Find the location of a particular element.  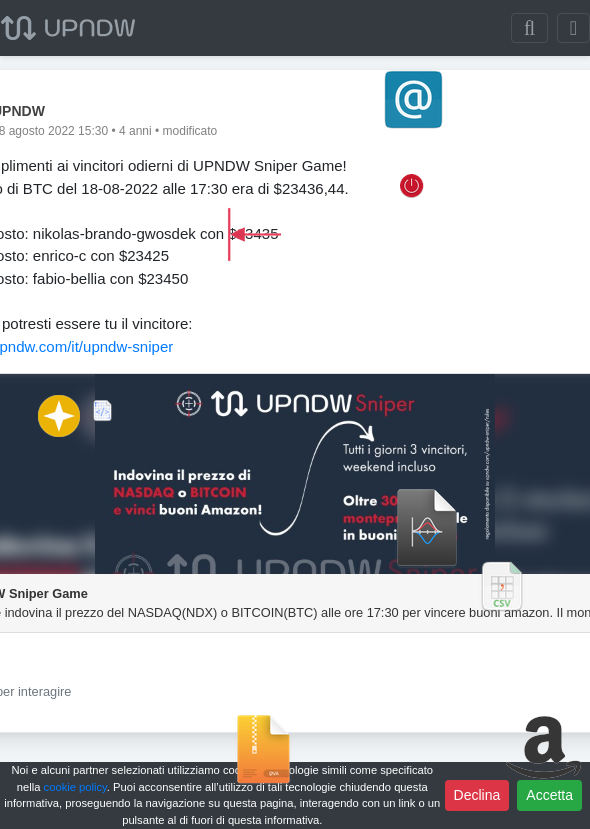

shut down or power off the system is located at coordinates (412, 186).